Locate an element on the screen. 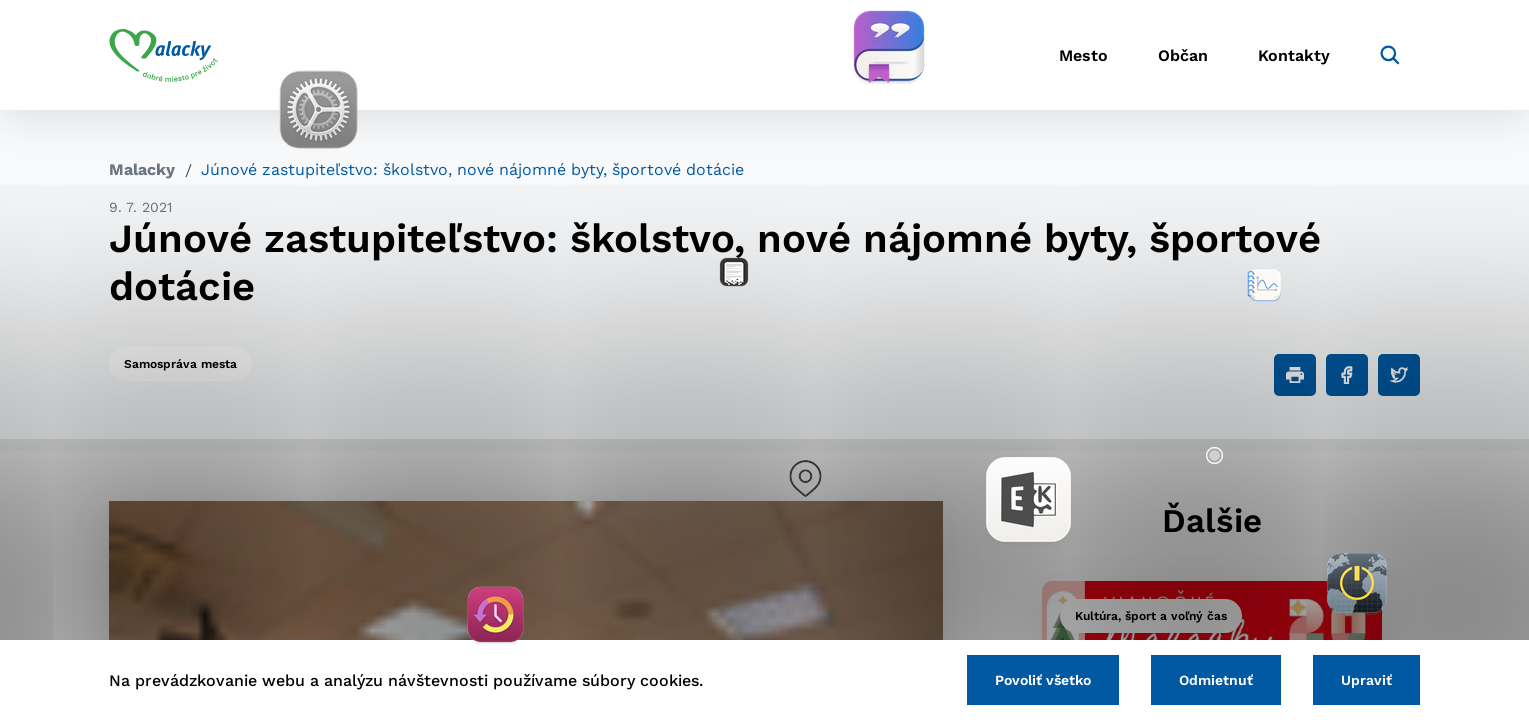  open Buffer text editor app is located at coordinates (734, 272).